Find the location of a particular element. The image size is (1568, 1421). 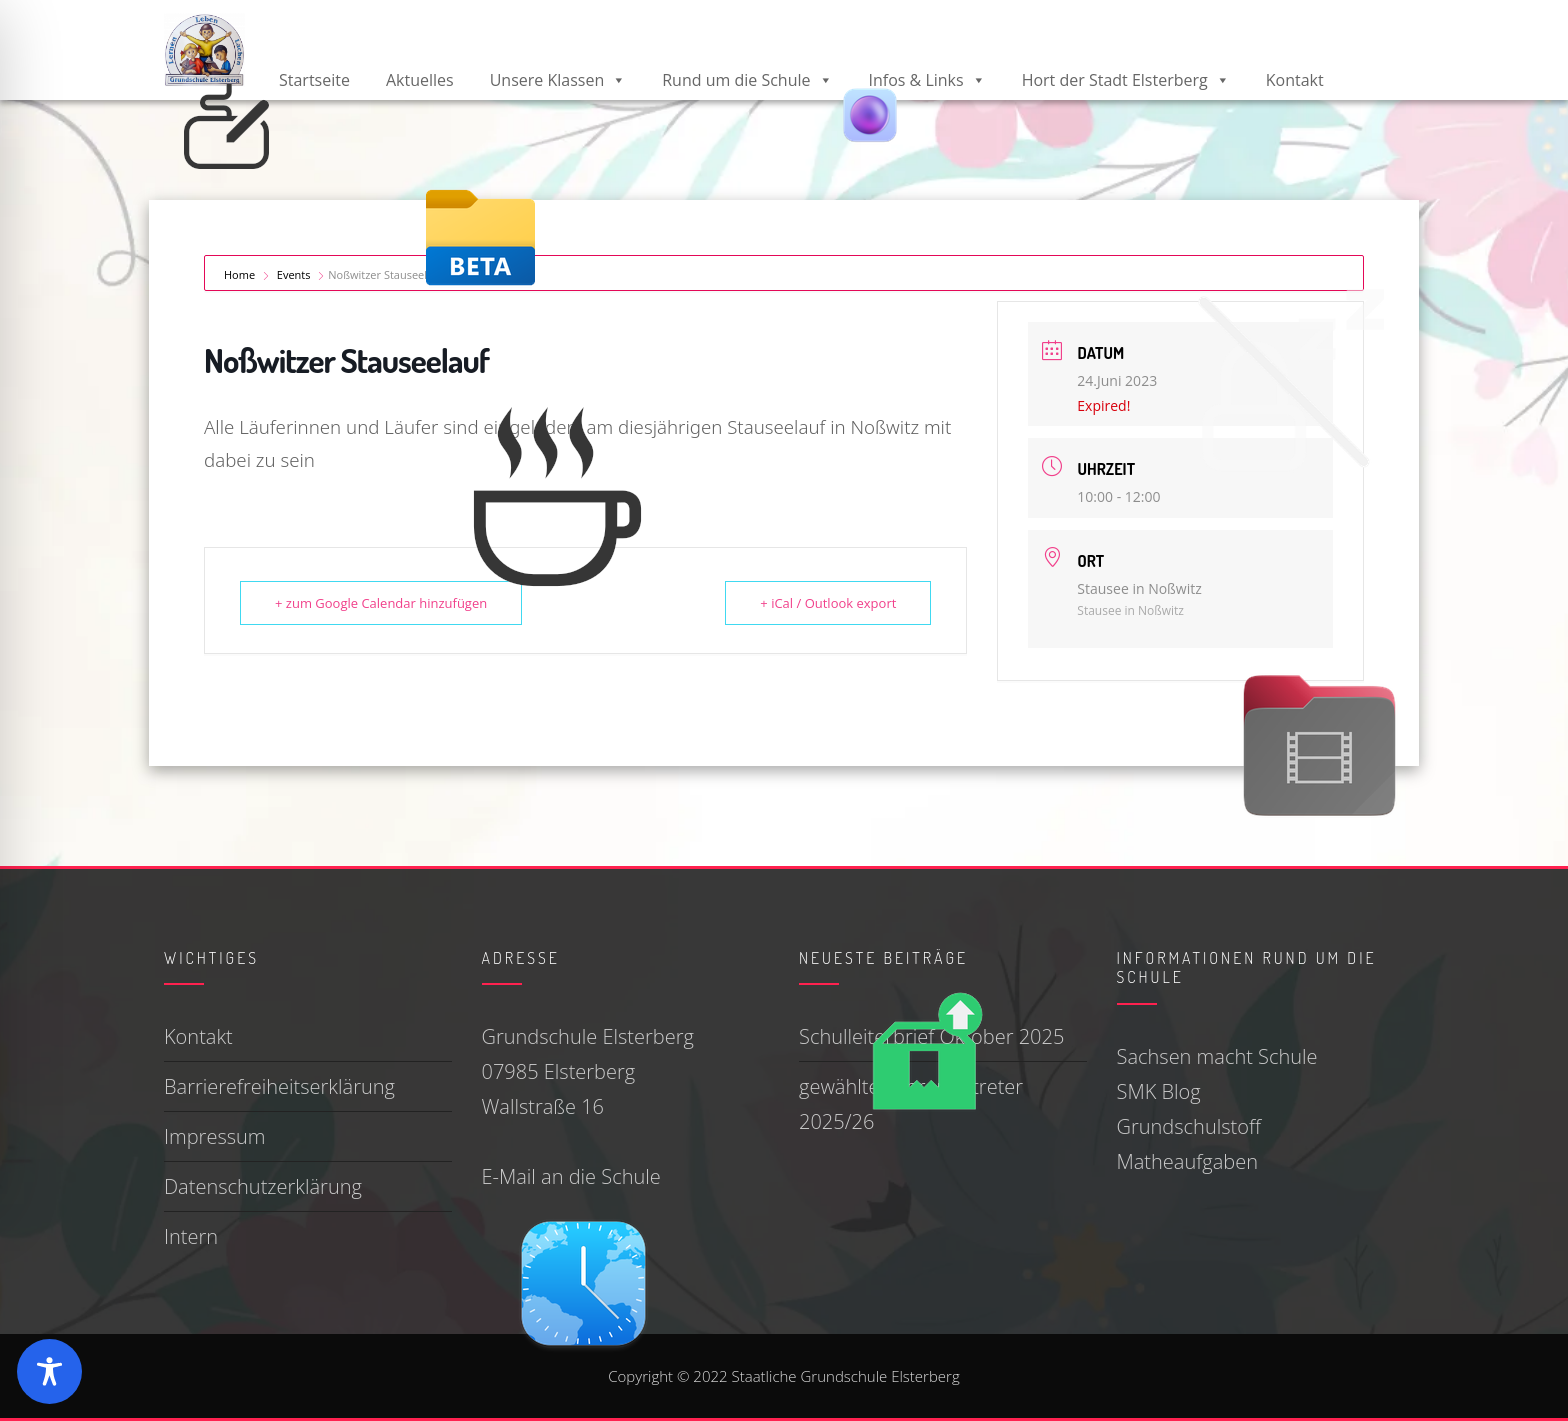

system sleep mode is currently disabled is located at coordinates (1290, 380).